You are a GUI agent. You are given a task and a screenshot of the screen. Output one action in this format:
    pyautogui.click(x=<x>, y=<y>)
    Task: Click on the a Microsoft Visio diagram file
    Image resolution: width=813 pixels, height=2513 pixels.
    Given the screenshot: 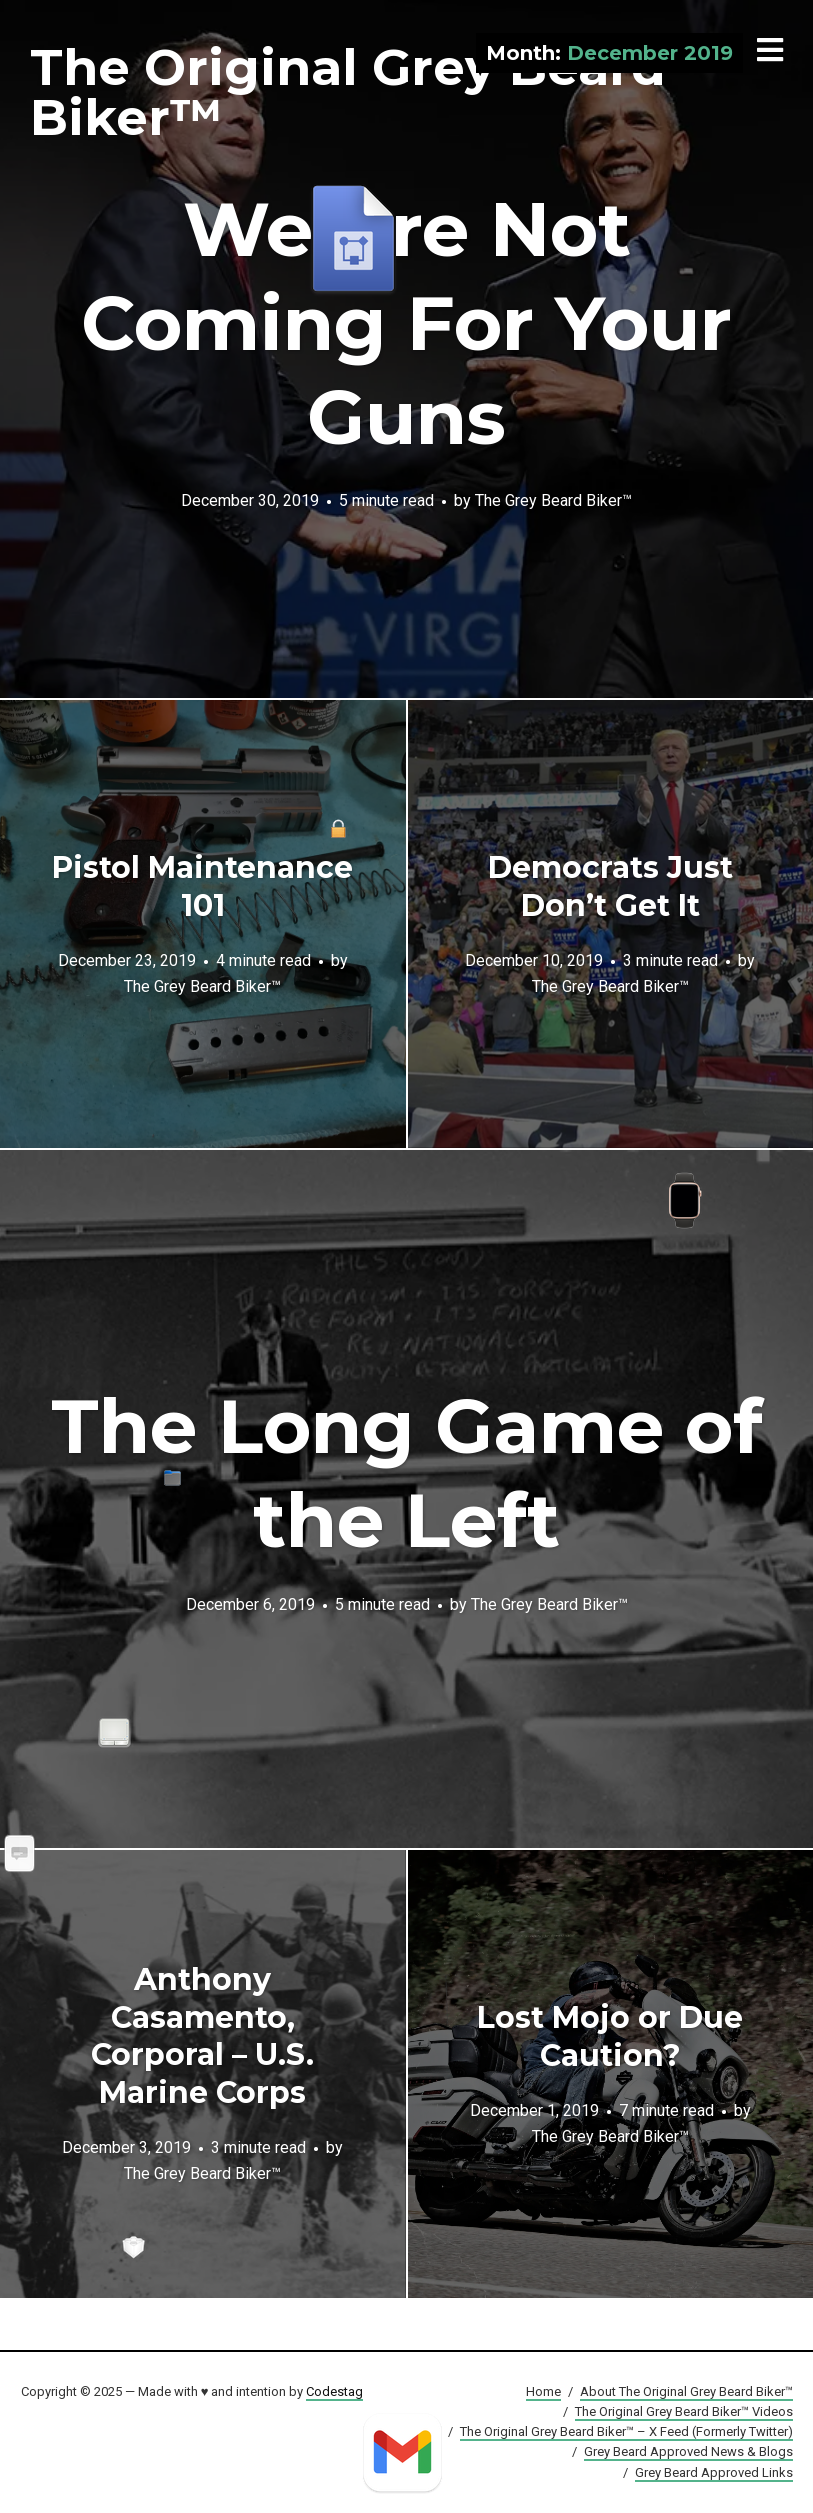 What is the action you would take?
    pyautogui.click(x=353, y=240)
    